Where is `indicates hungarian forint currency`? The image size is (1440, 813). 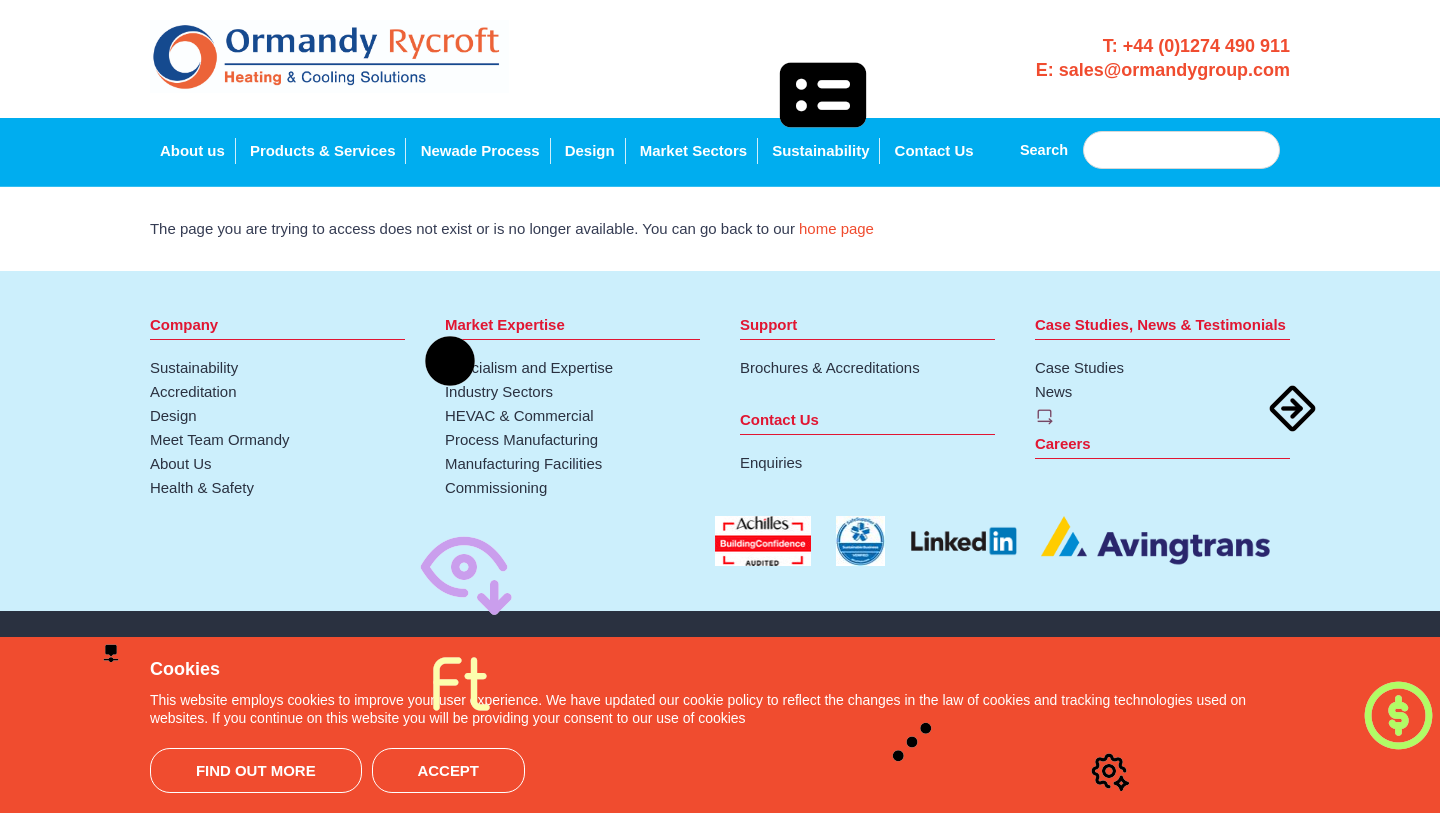
indicates hungarian forint currency is located at coordinates (461, 685).